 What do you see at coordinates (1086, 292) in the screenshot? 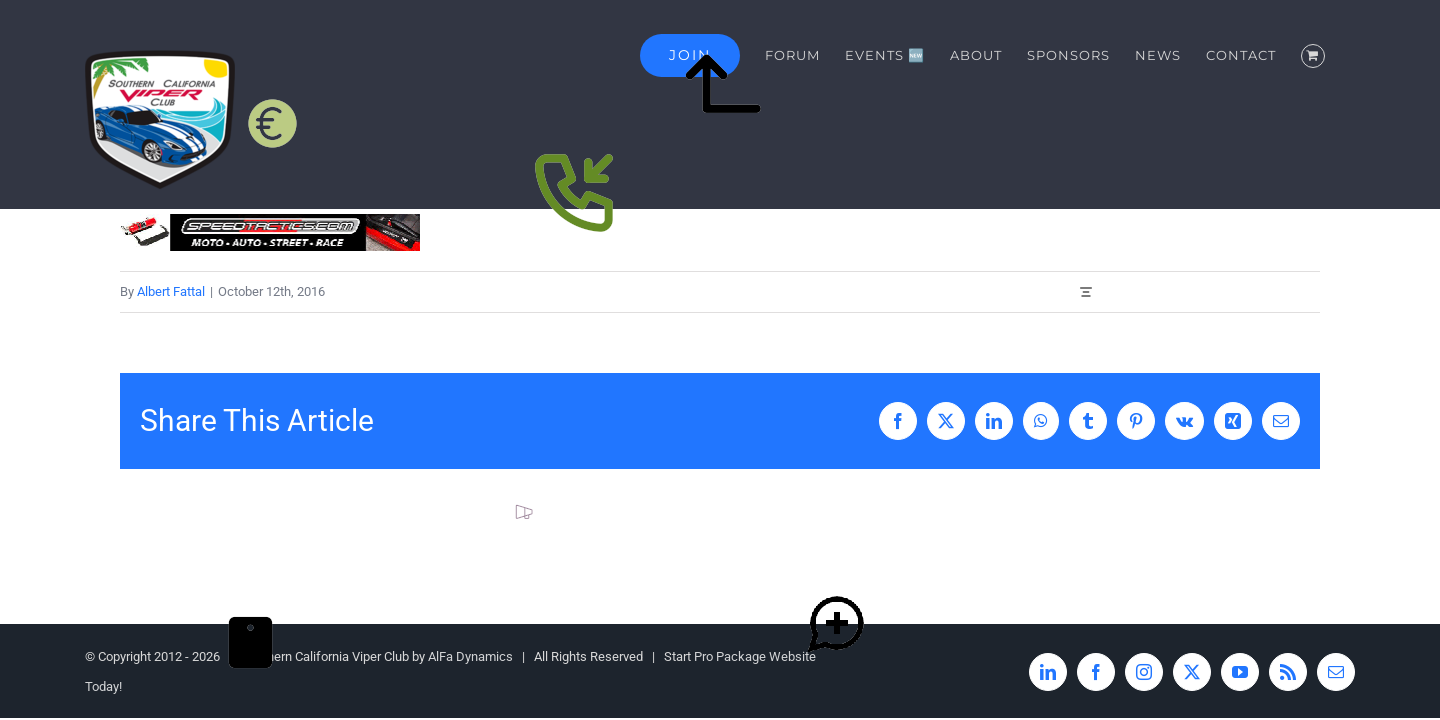
I see `center-align text or content` at bounding box center [1086, 292].